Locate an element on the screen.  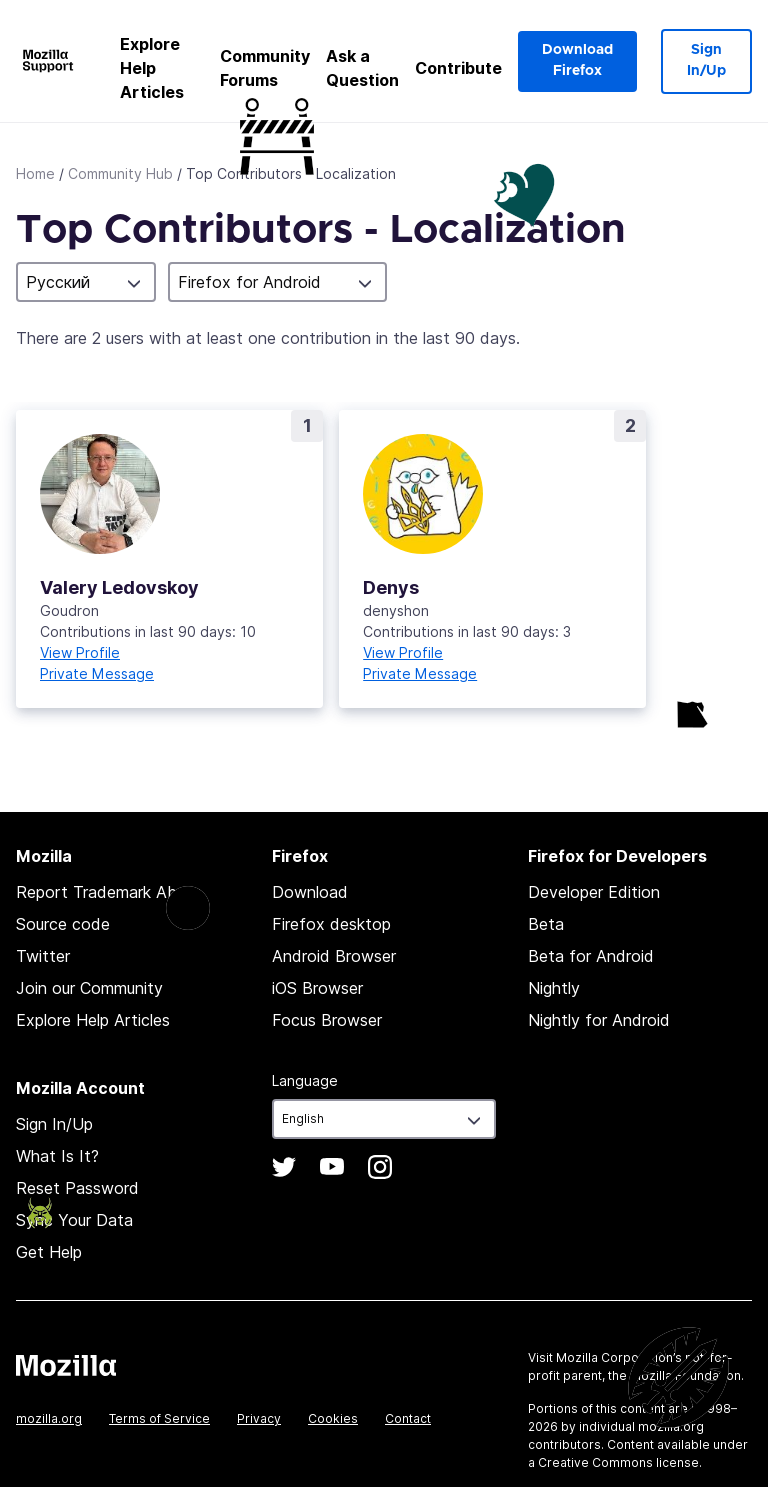
attack or combat action button is located at coordinates (679, 1377).